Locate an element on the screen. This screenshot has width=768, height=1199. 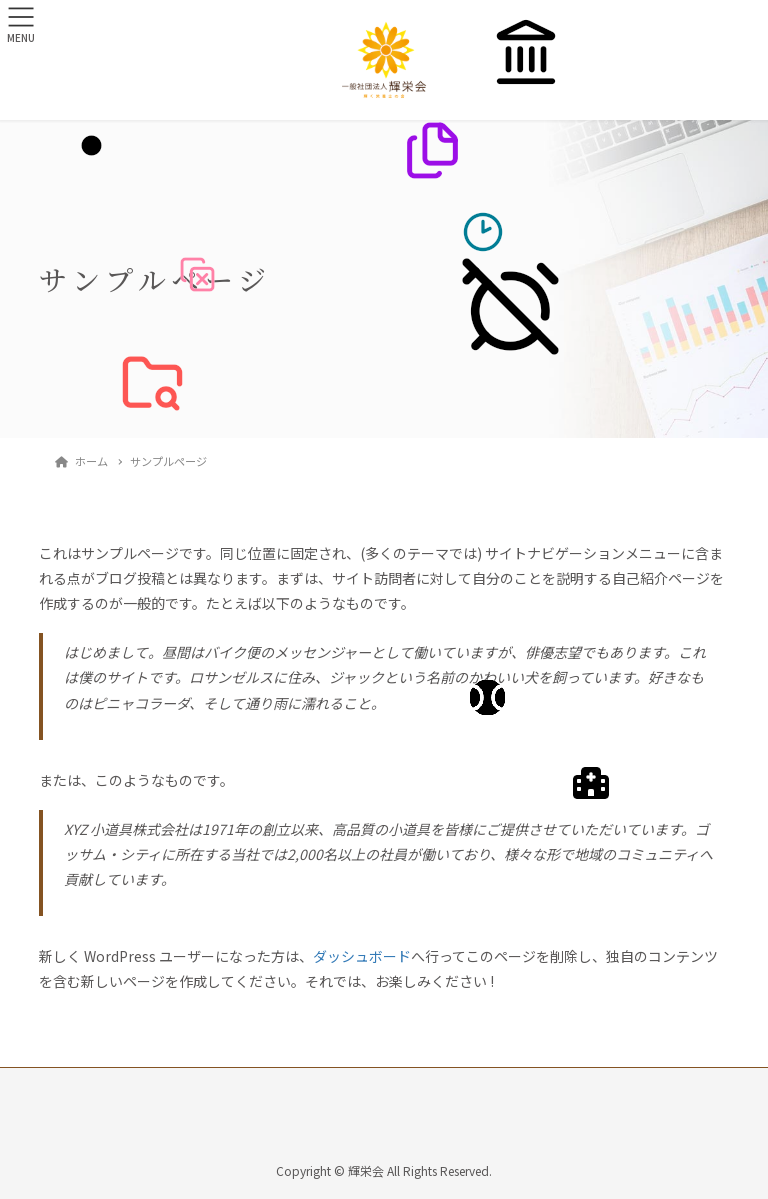
indicates an unread notification or new item is located at coordinates (91, 145).